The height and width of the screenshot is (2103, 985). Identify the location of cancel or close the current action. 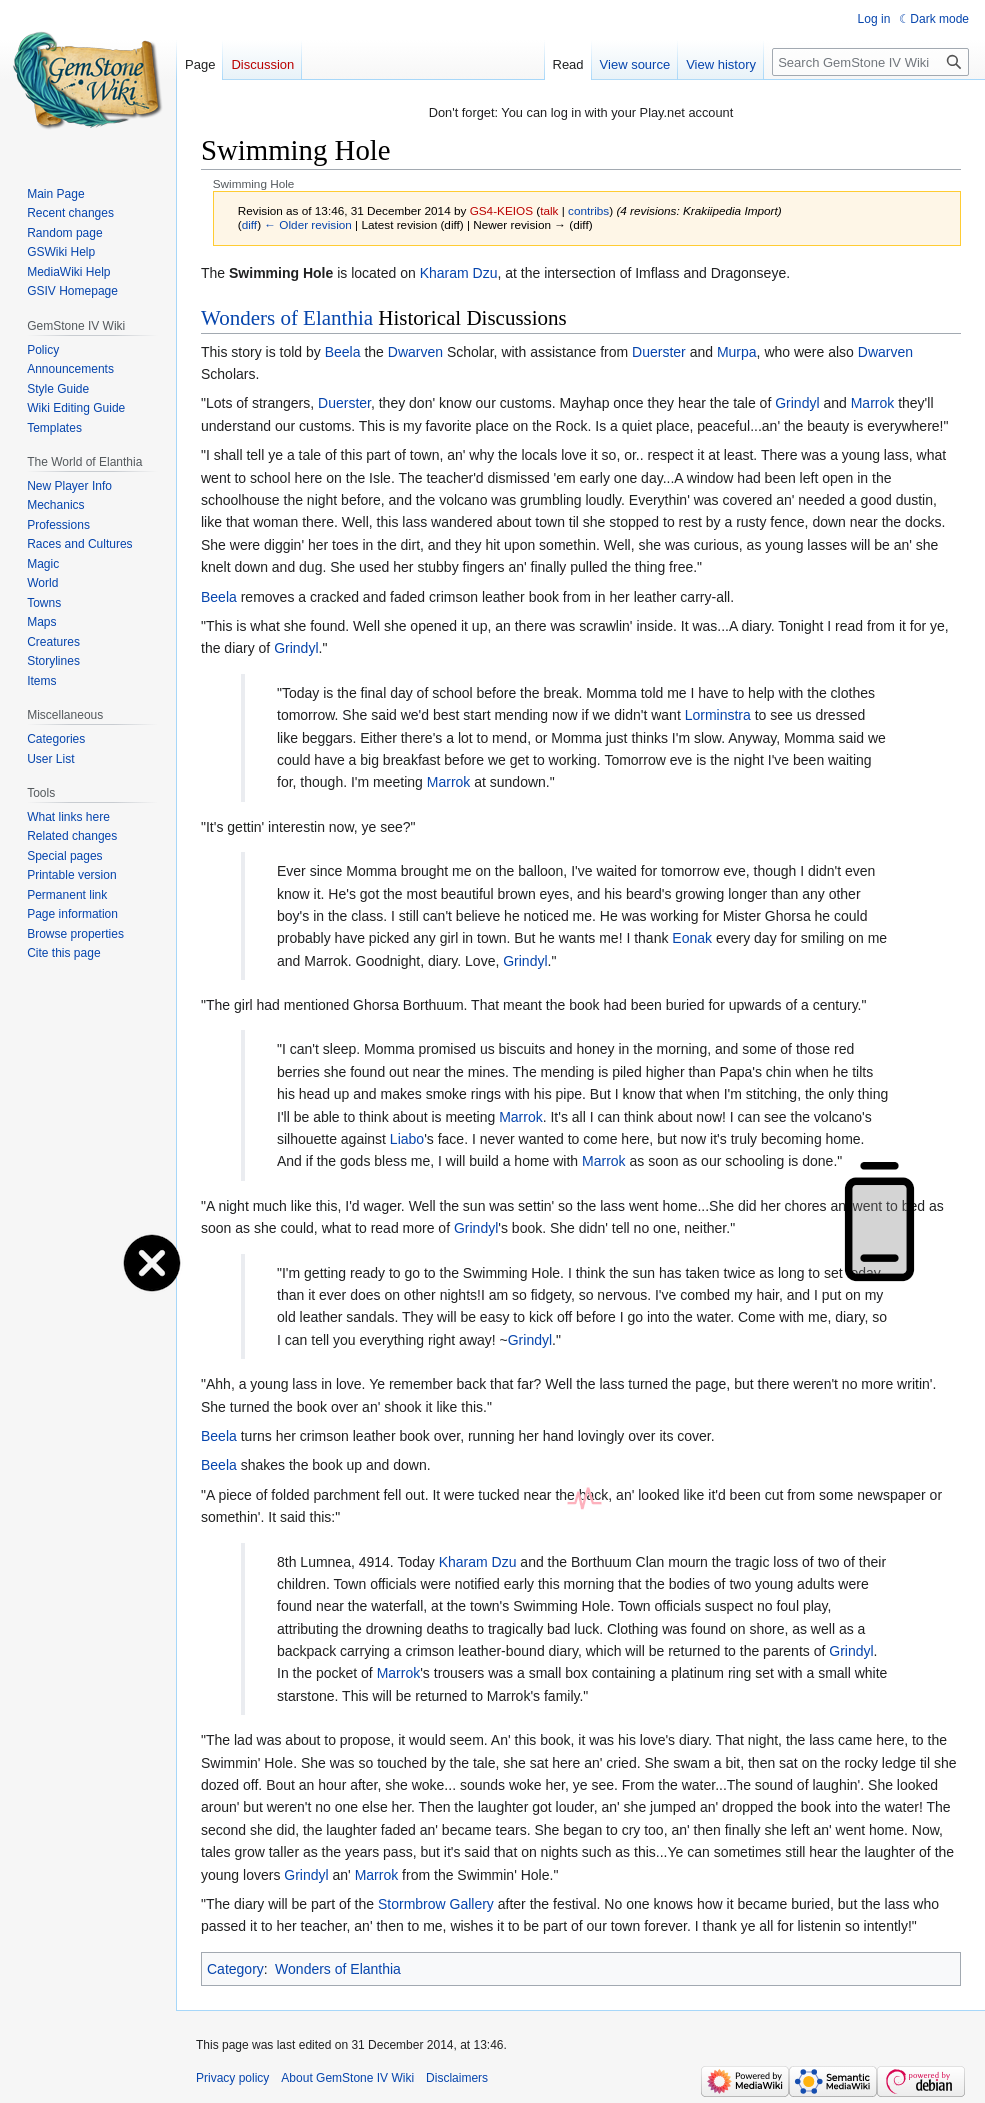
(152, 1263).